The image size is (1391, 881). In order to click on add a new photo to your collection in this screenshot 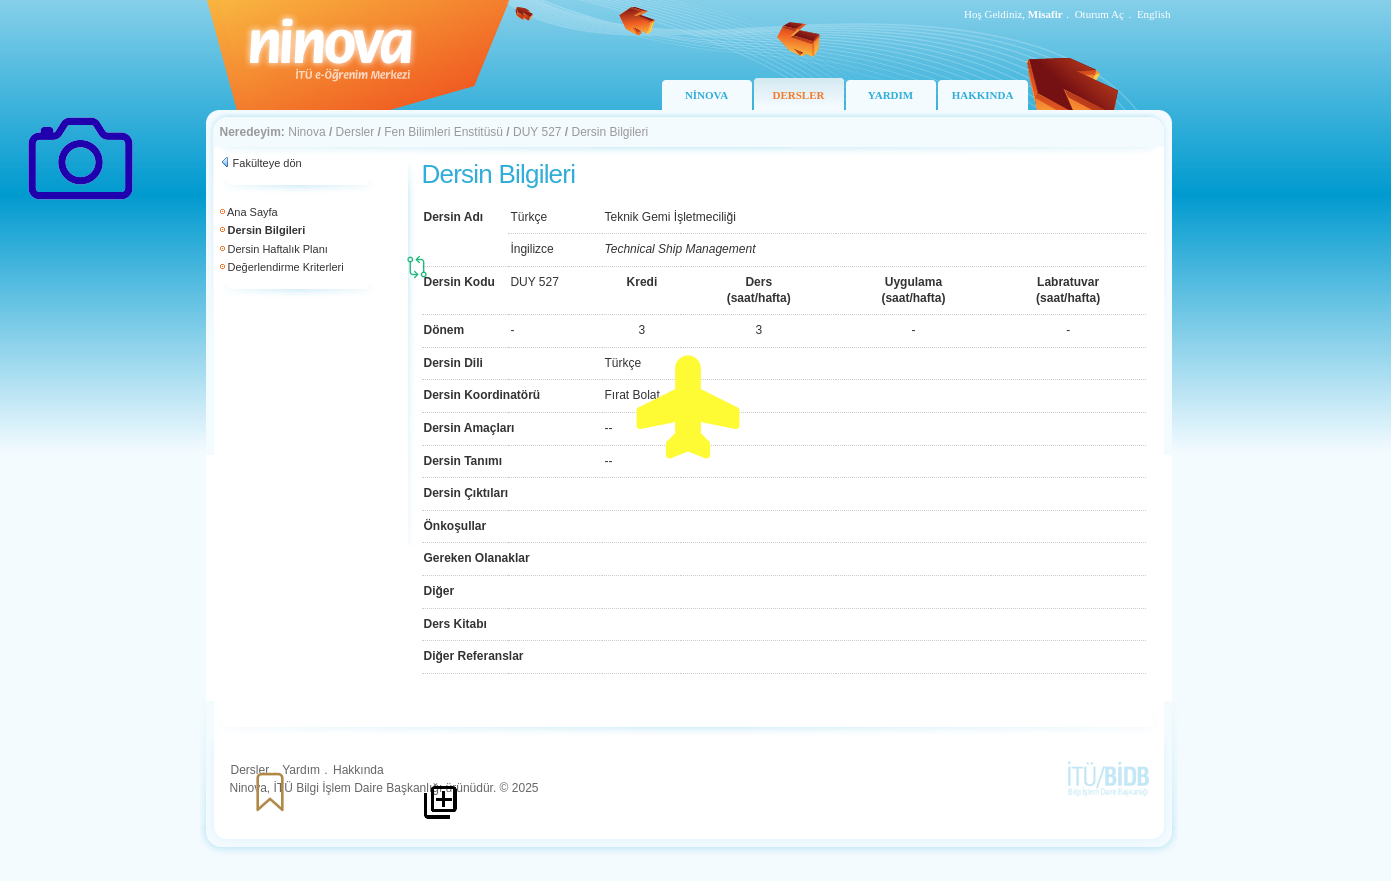, I will do `click(440, 802)`.